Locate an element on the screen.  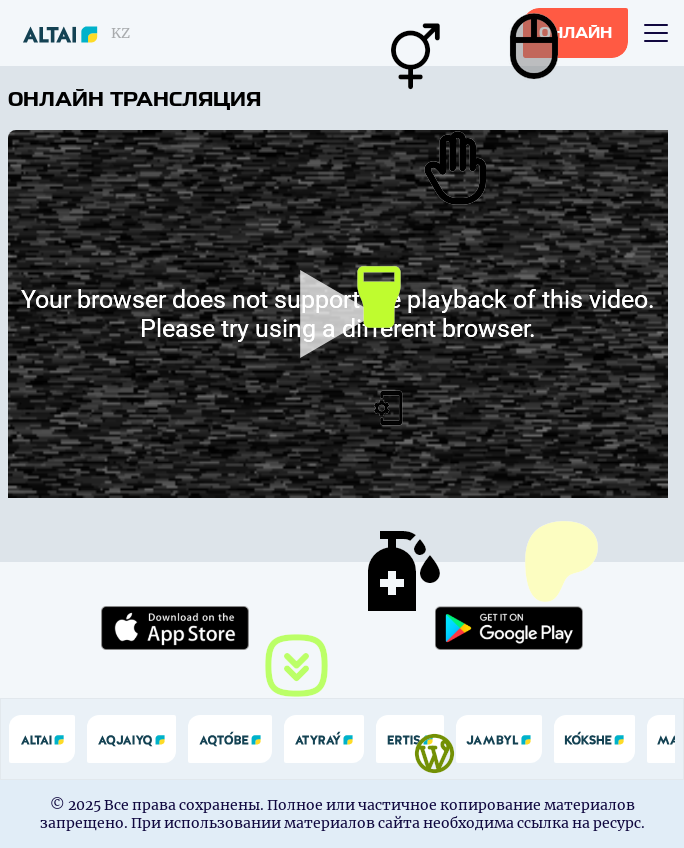
view nearby bars or pubs is located at coordinates (379, 297).